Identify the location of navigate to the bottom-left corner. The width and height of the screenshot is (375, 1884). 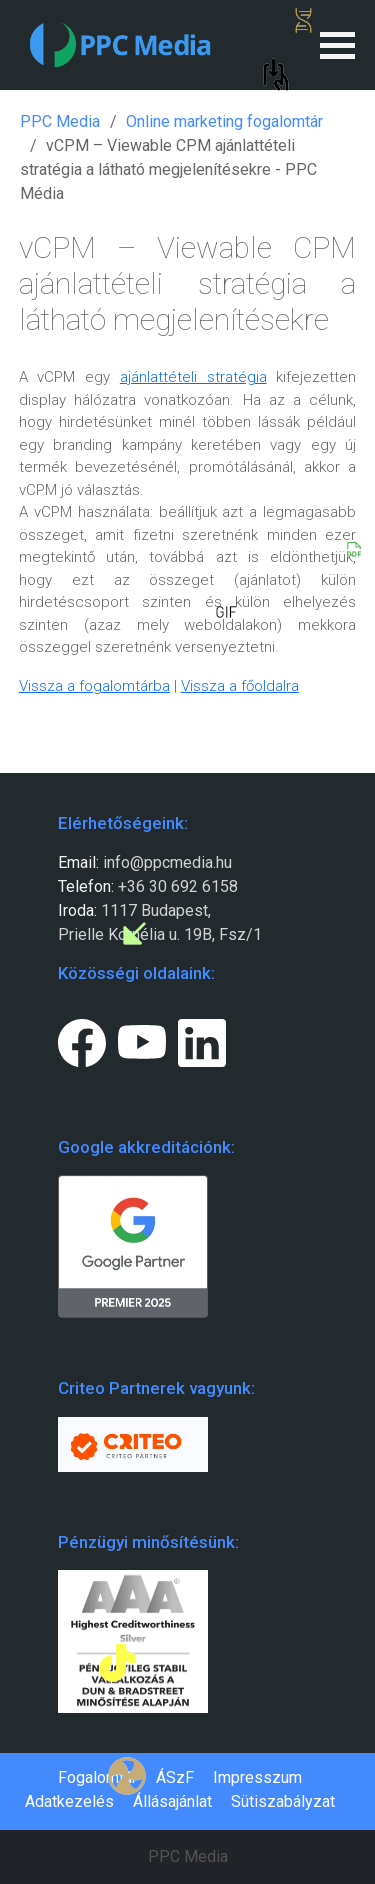
(134, 933).